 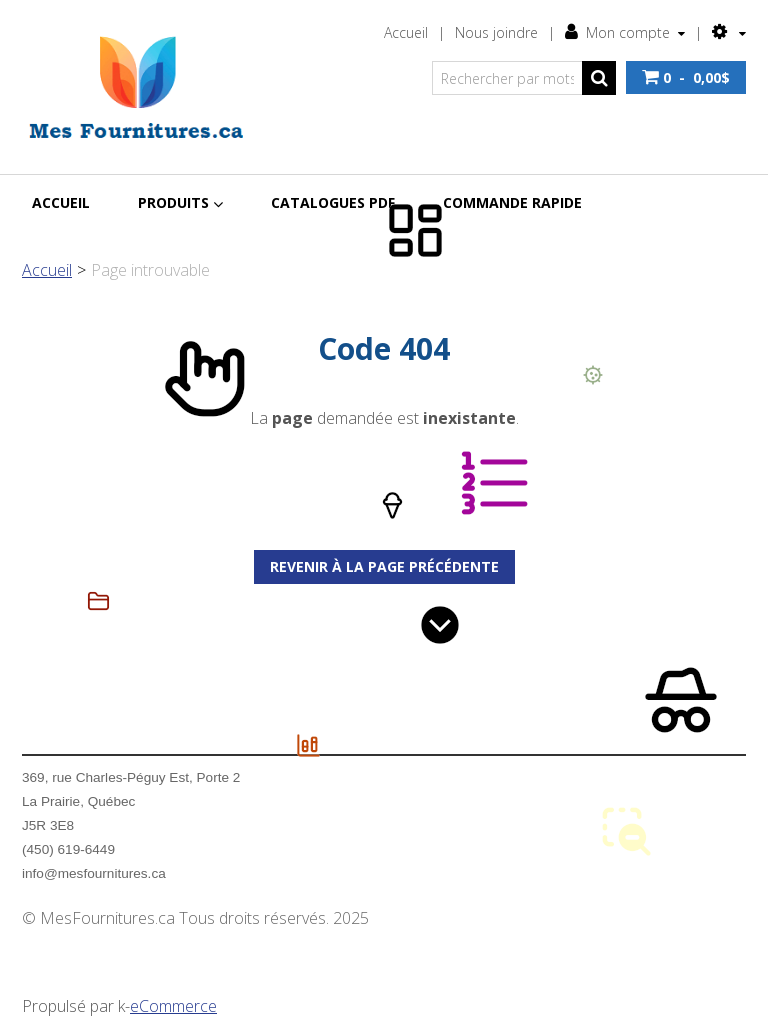 What do you see at coordinates (440, 625) in the screenshot?
I see `expand to show more content` at bounding box center [440, 625].